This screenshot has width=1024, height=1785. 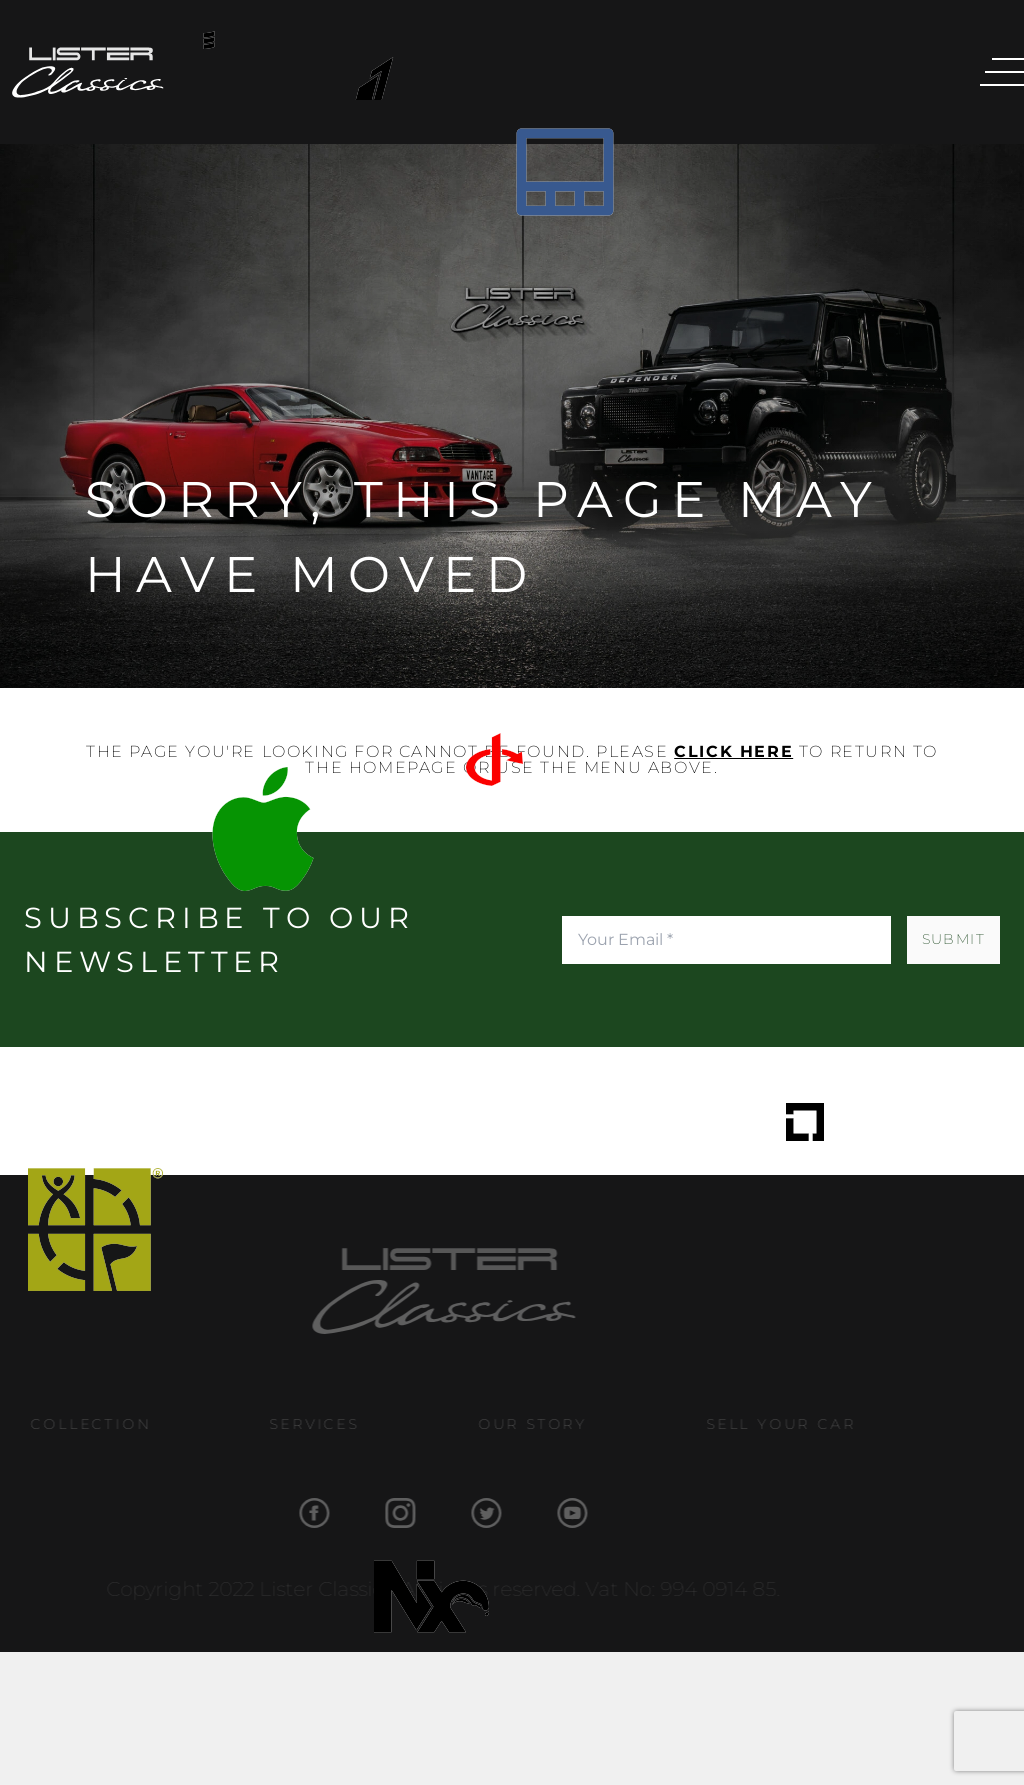 I want to click on apple brand or product indicator, so click(x=263, y=829).